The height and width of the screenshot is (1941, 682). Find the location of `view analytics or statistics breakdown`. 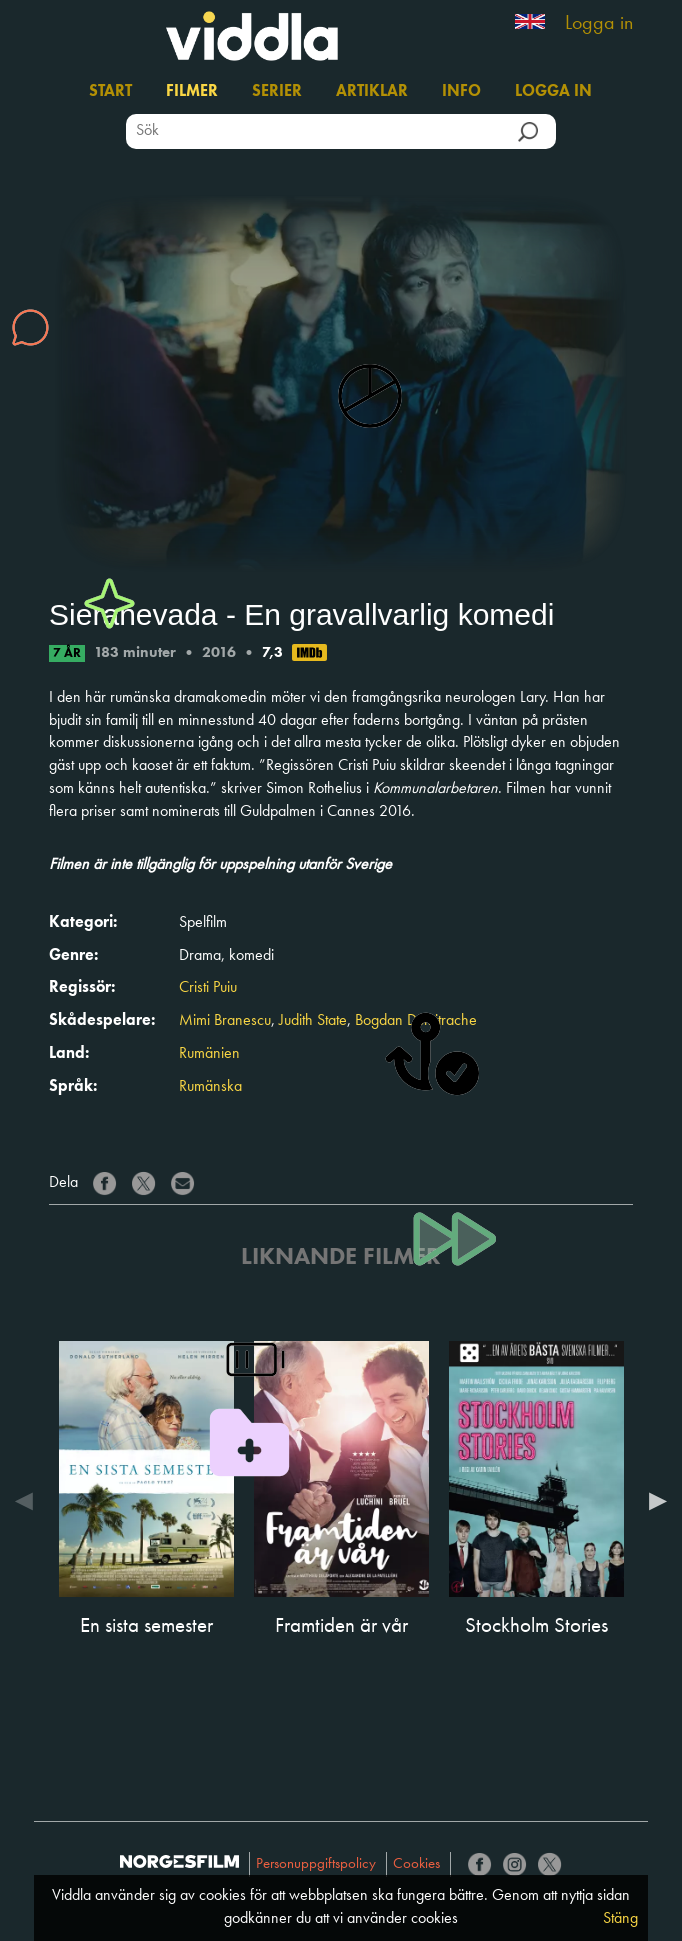

view analytics or statistics breakdown is located at coordinates (370, 396).